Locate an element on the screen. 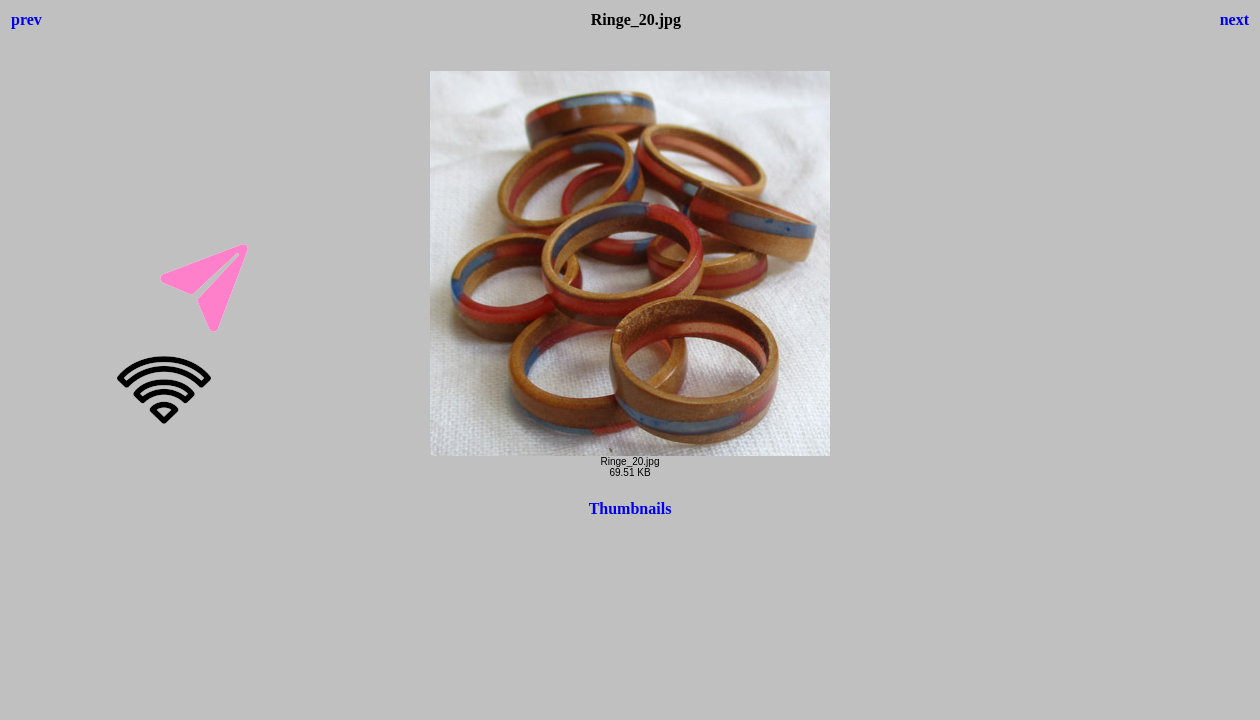  indicates wireless network connection status is located at coordinates (164, 390).